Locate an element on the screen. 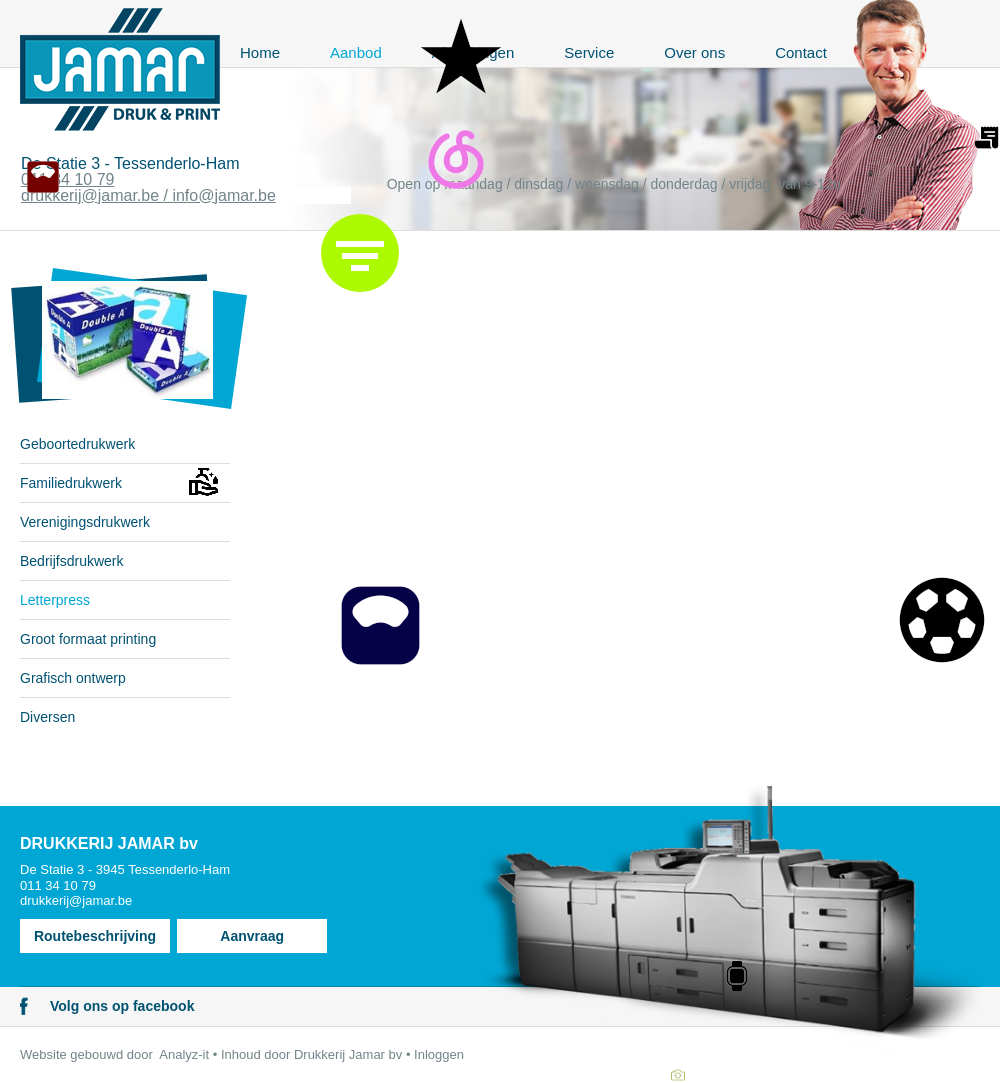 This screenshot has height=1083, width=1000. access football or soccer content is located at coordinates (942, 620).